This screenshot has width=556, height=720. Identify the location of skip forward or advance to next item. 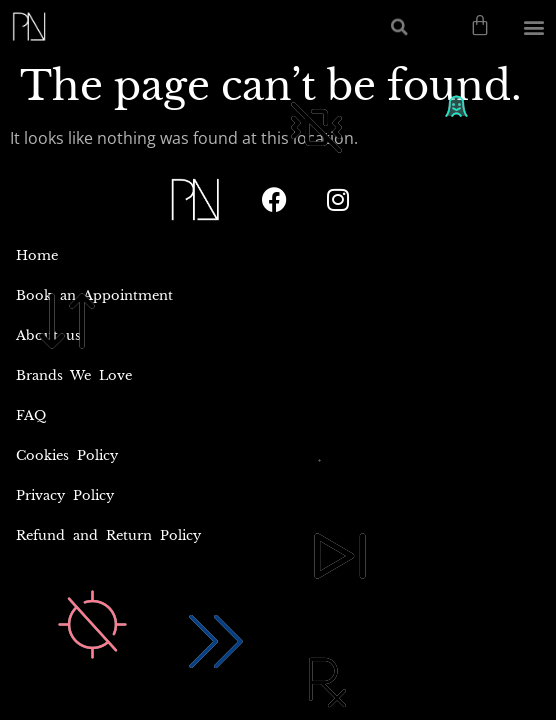
(213, 641).